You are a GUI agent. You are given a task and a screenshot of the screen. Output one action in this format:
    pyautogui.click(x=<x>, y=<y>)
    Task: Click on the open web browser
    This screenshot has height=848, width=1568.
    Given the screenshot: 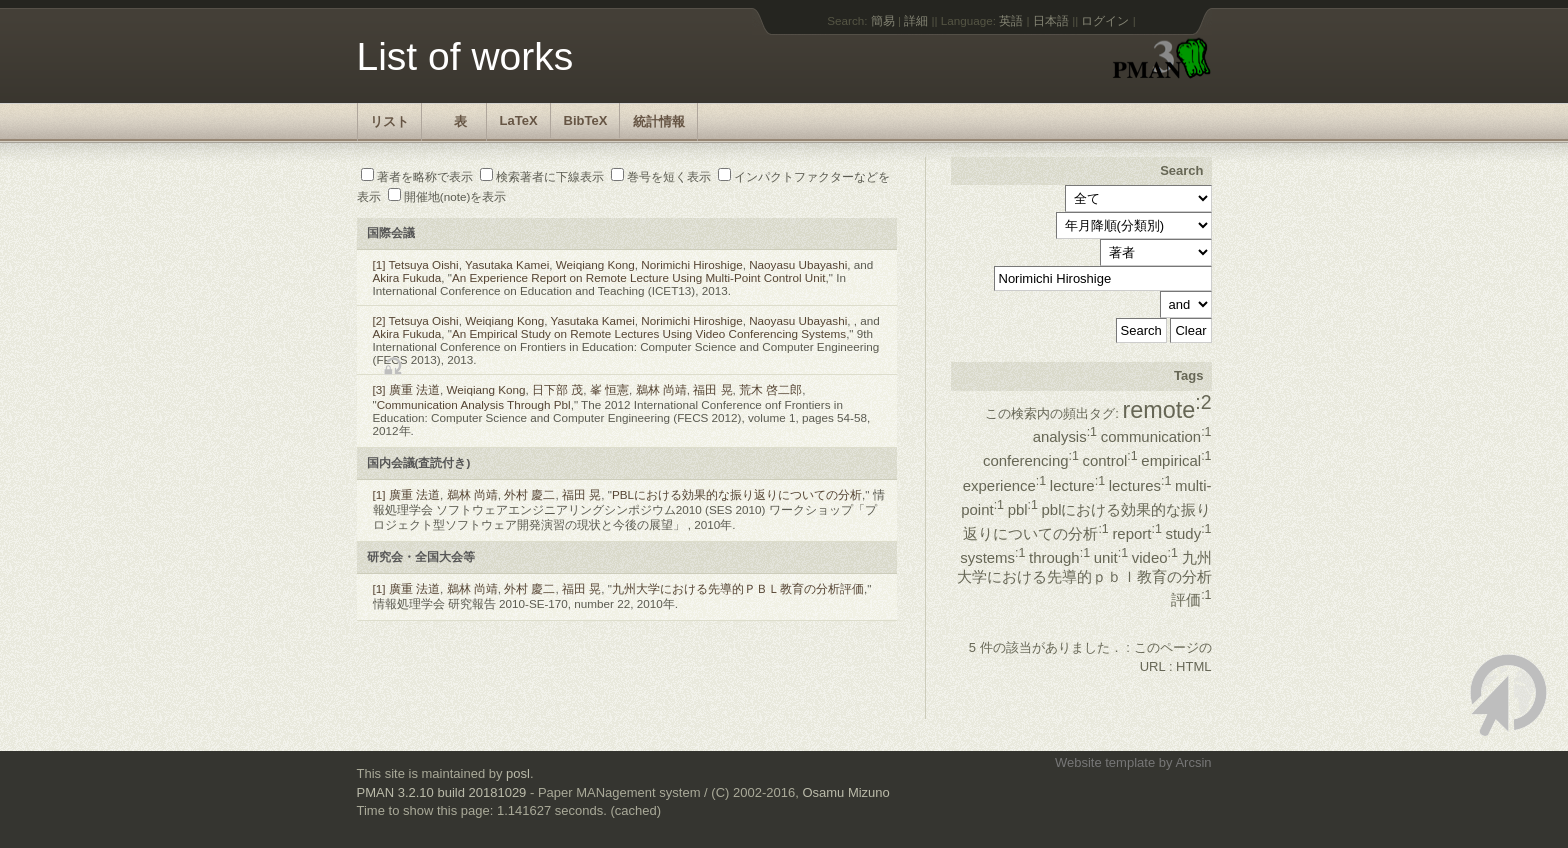 What is the action you would take?
    pyautogui.click(x=1508, y=692)
    